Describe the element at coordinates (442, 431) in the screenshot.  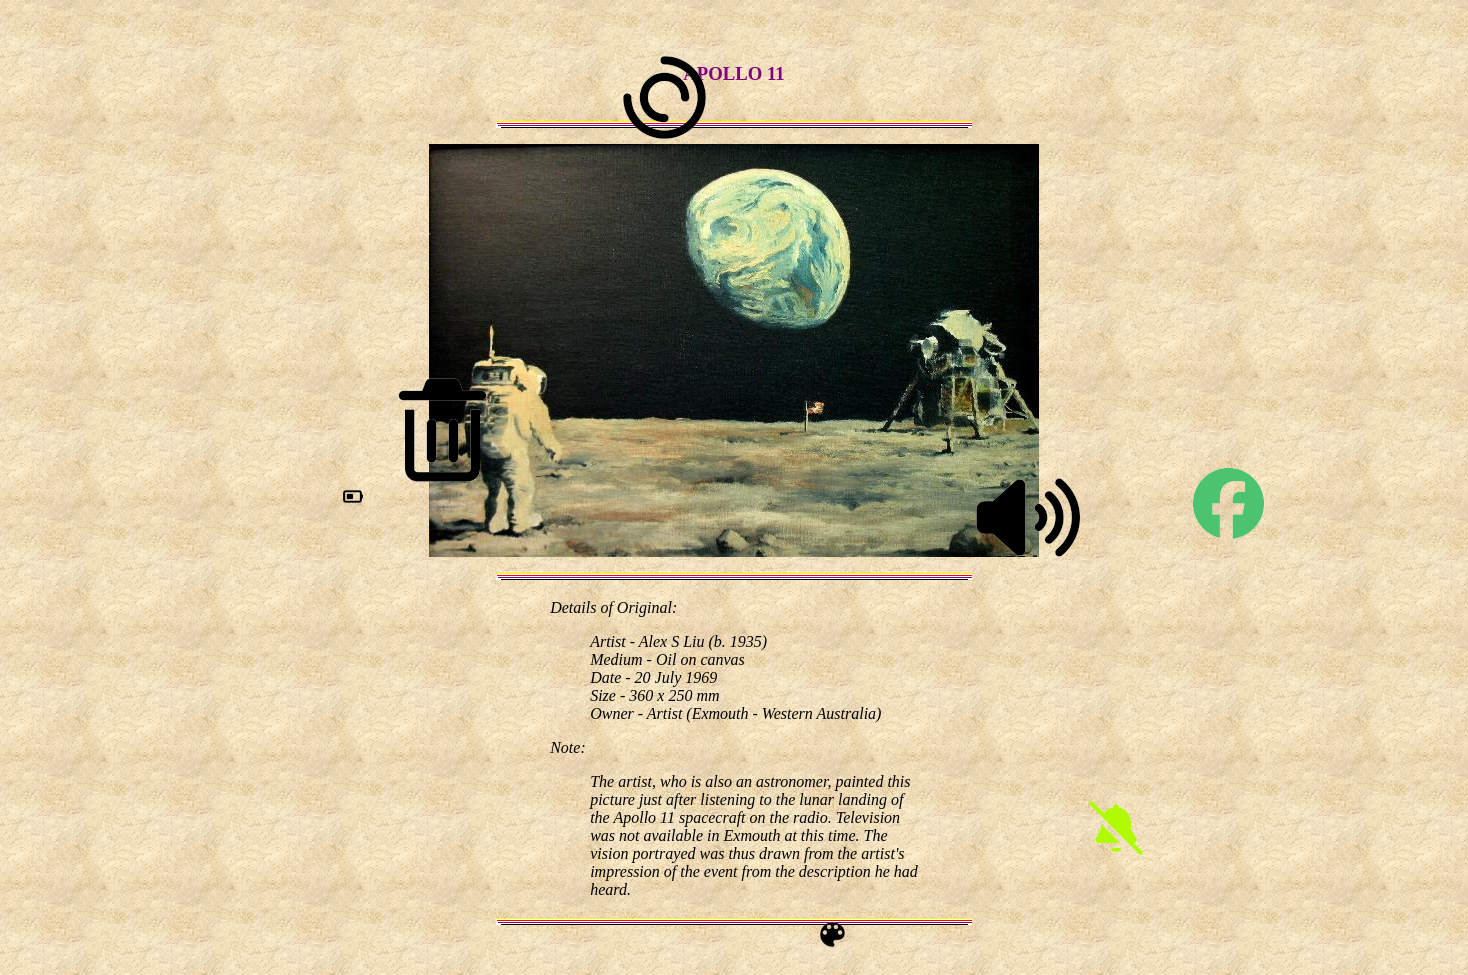
I see `delete selected item` at that location.